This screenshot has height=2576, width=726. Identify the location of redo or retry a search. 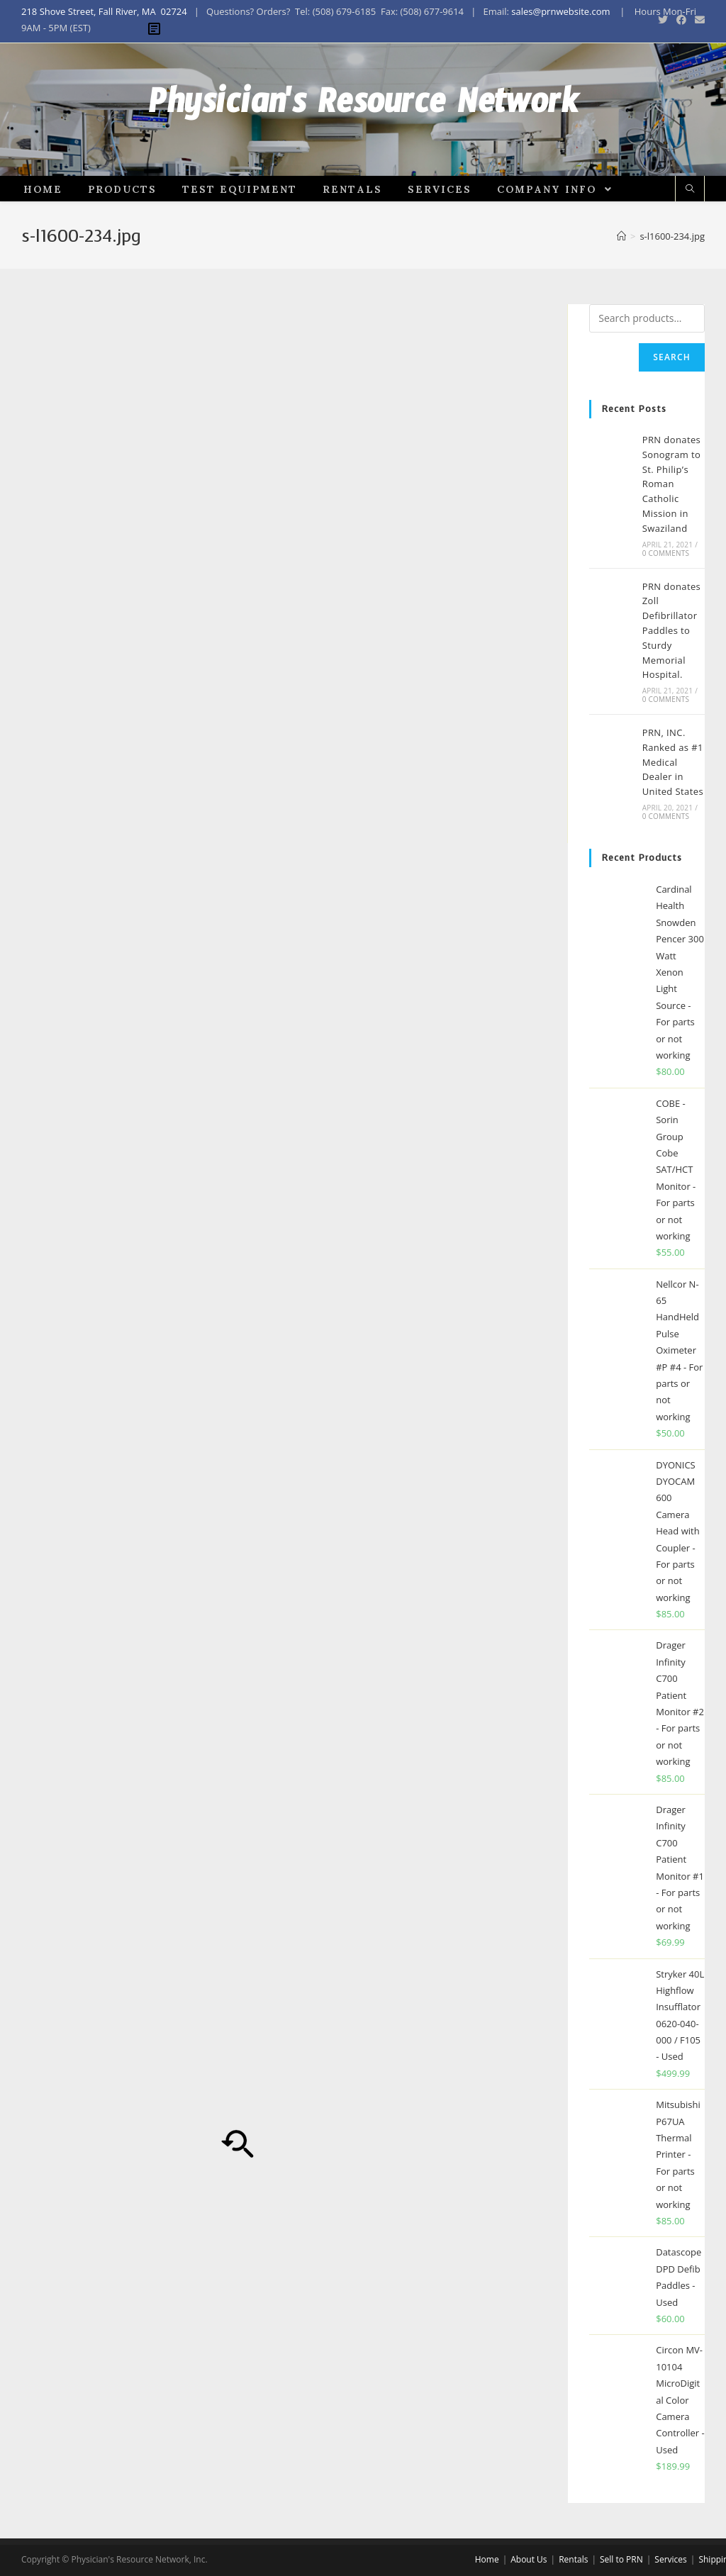
(238, 2144).